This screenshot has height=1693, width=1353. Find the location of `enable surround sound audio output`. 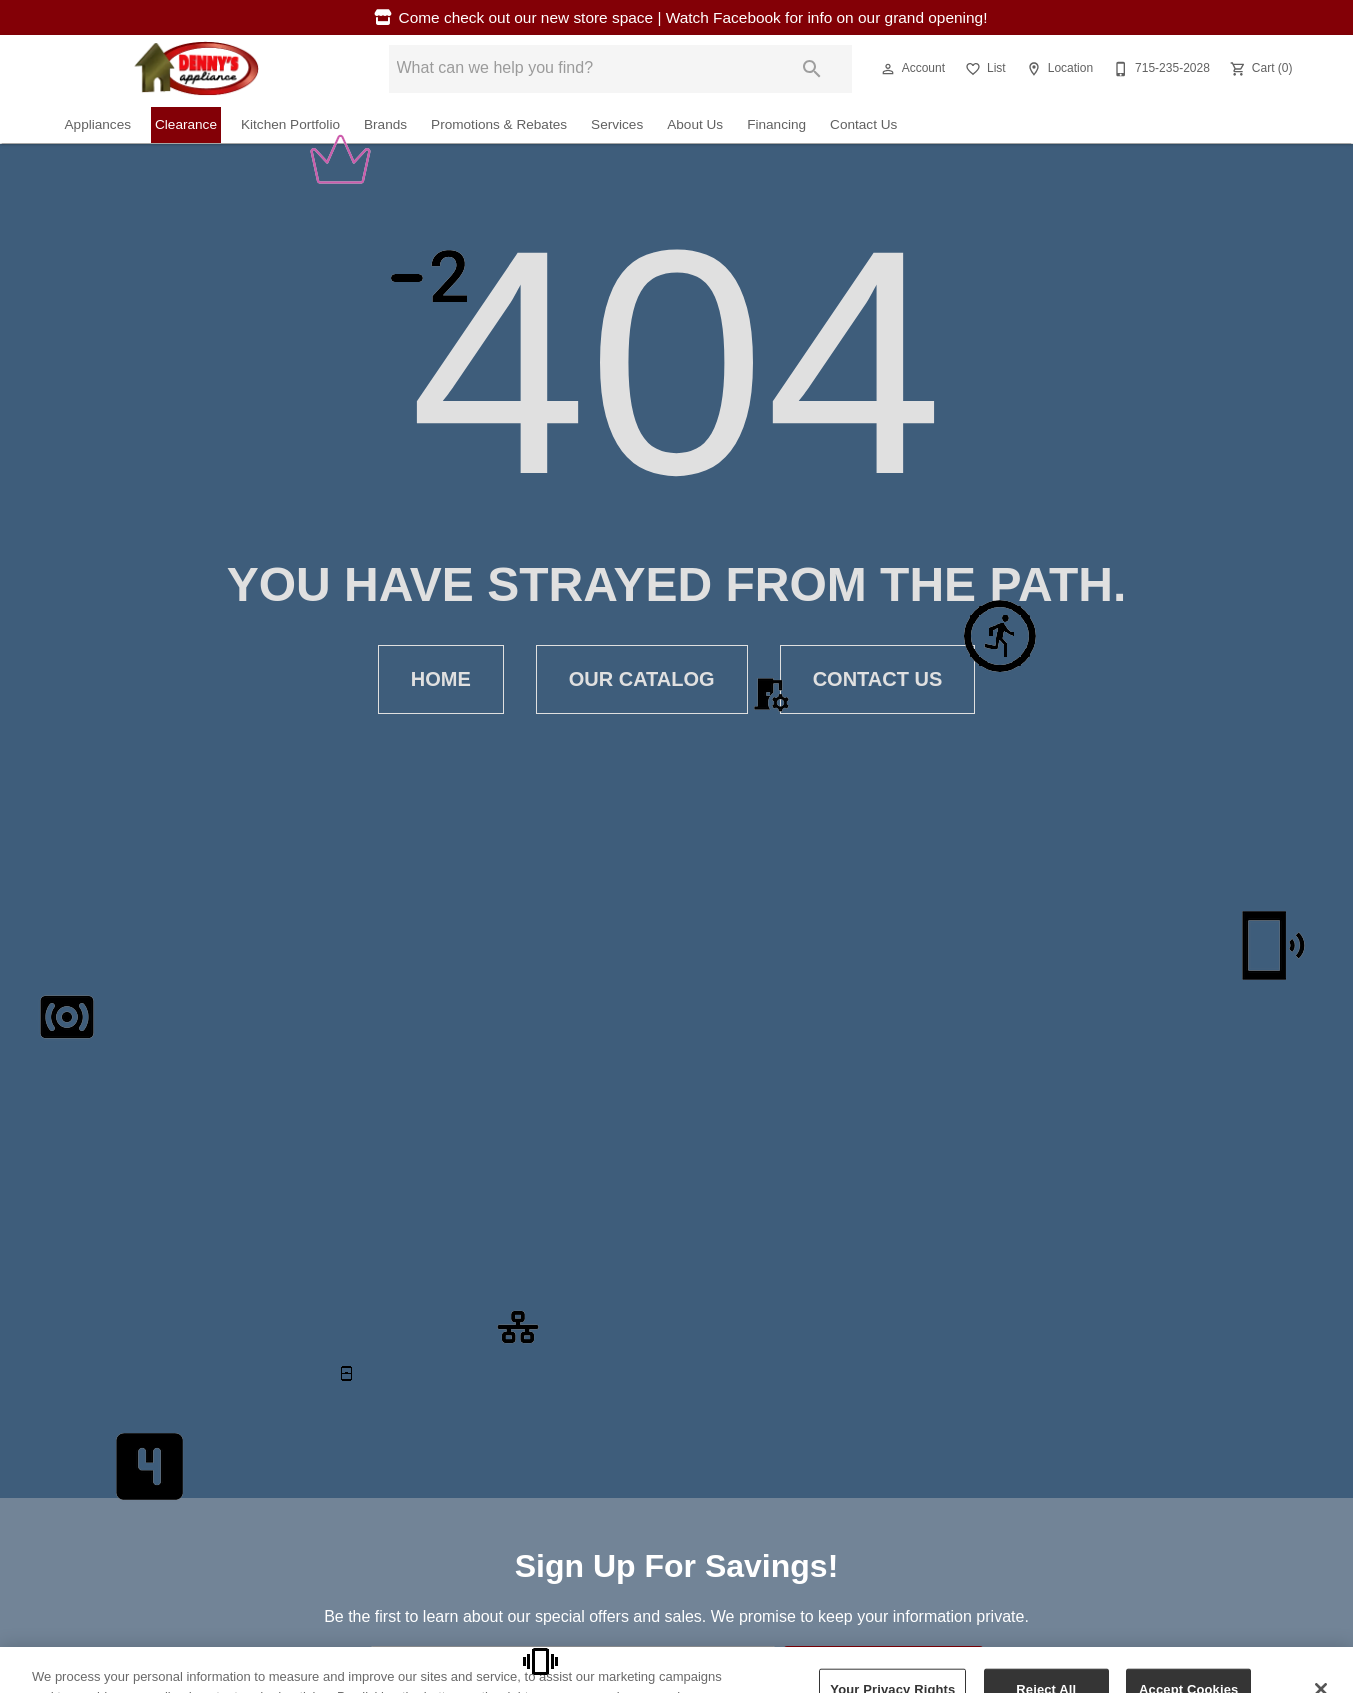

enable surround sound audio output is located at coordinates (67, 1017).